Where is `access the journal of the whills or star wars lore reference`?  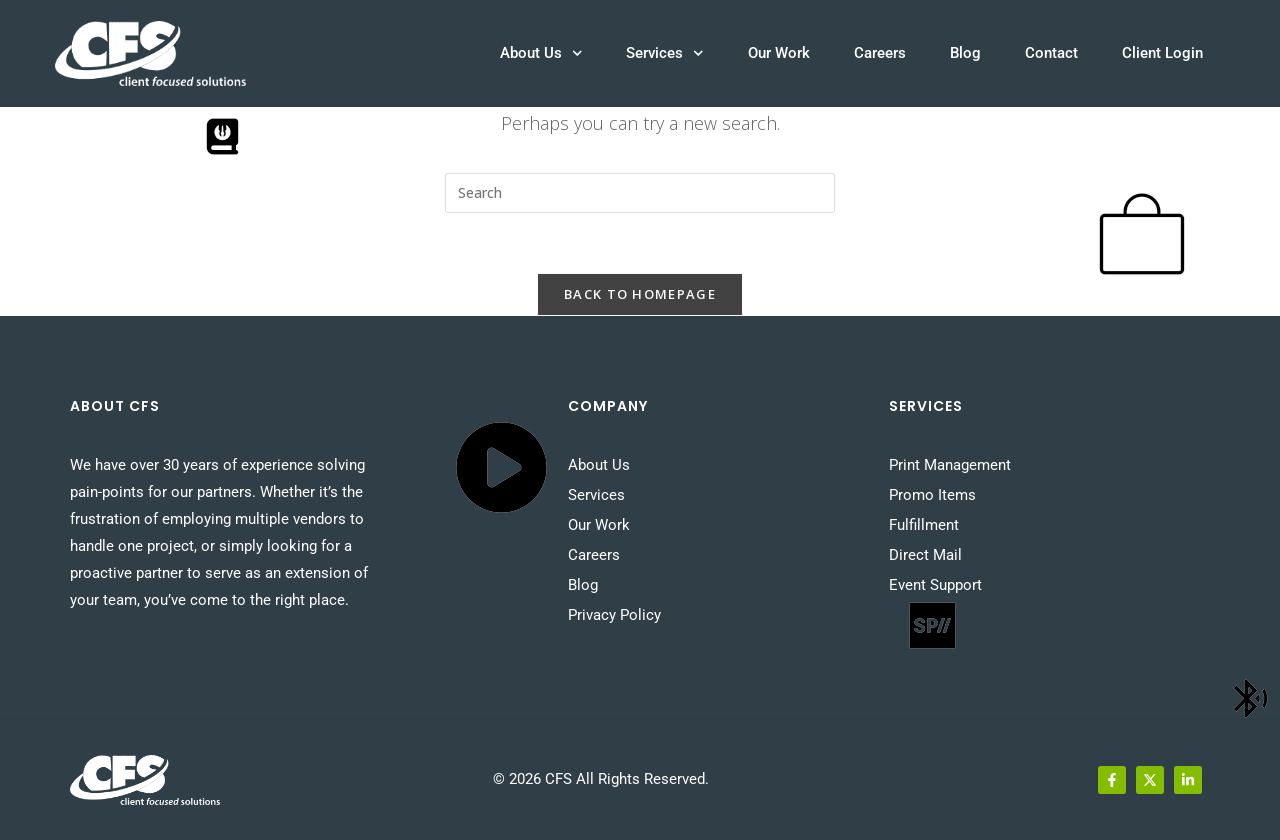
access the journal of the whills or star wars lore reference is located at coordinates (222, 136).